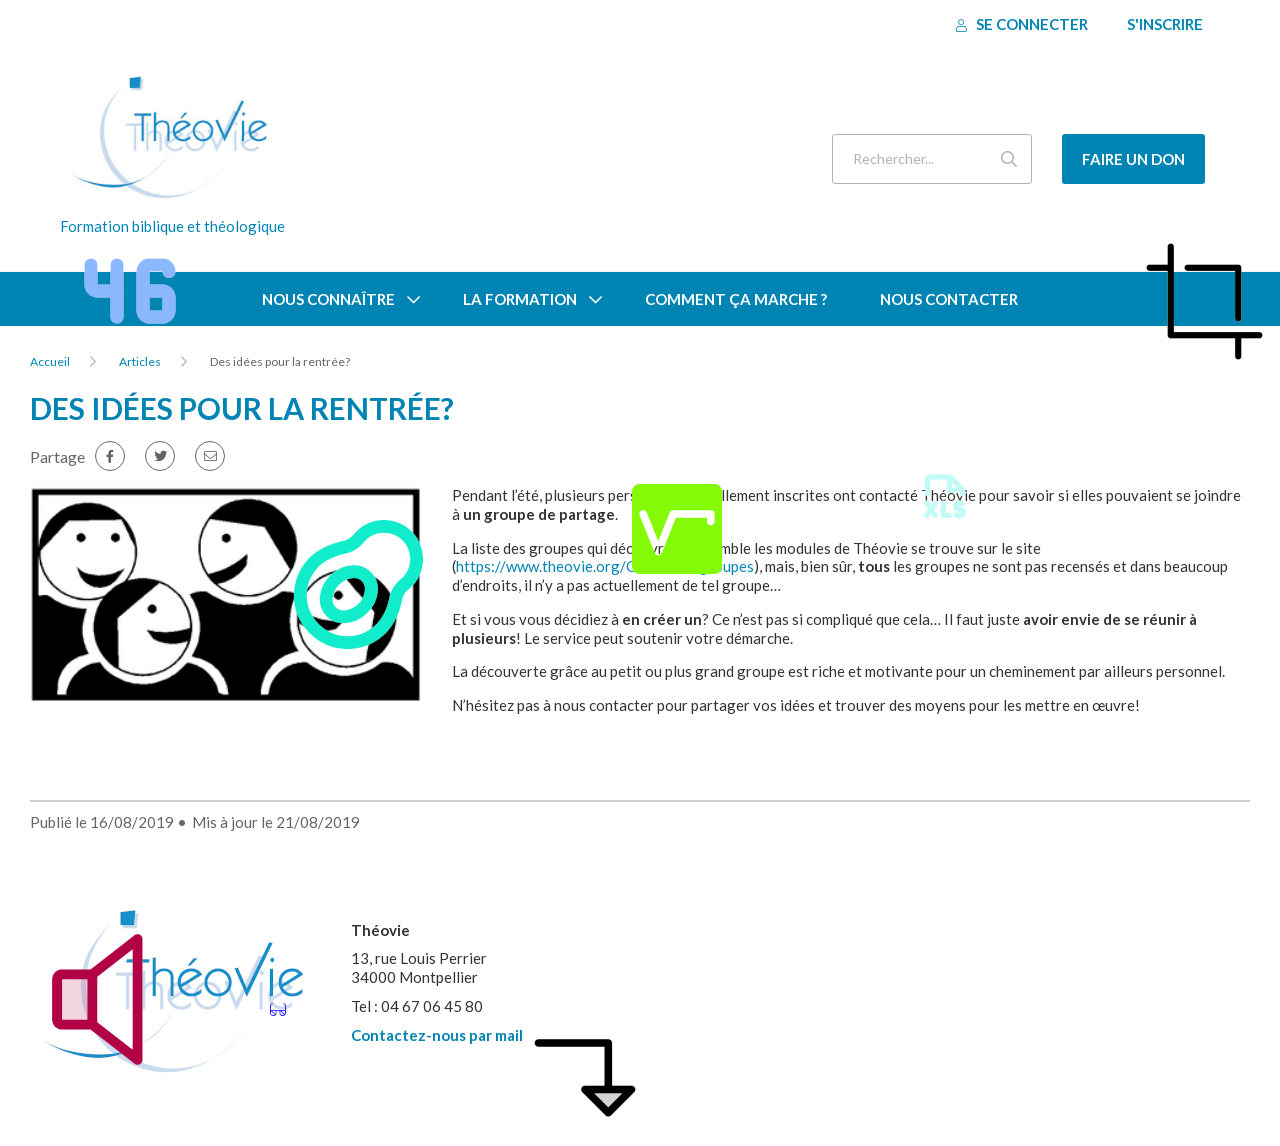 Image resolution: width=1280 pixels, height=1146 pixels. Describe the element at coordinates (585, 1074) in the screenshot. I see `redirect content to a lower section` at that location.